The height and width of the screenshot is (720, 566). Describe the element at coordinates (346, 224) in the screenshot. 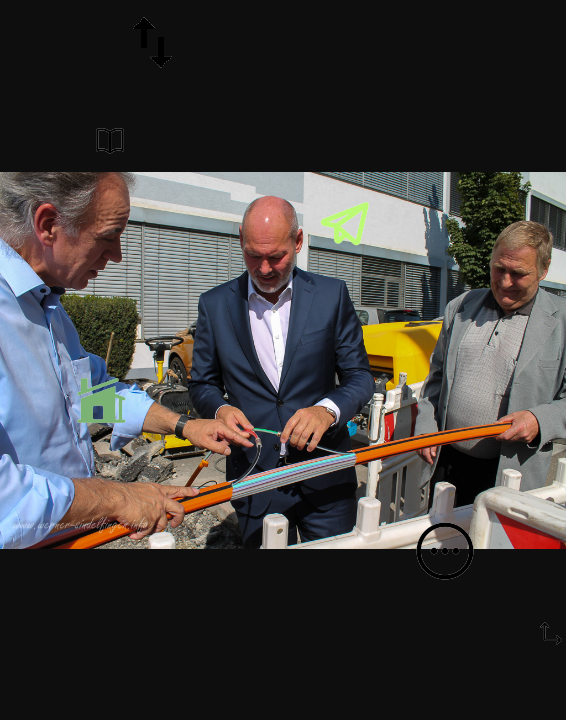

I see `open Telegram messaging app` at that location.